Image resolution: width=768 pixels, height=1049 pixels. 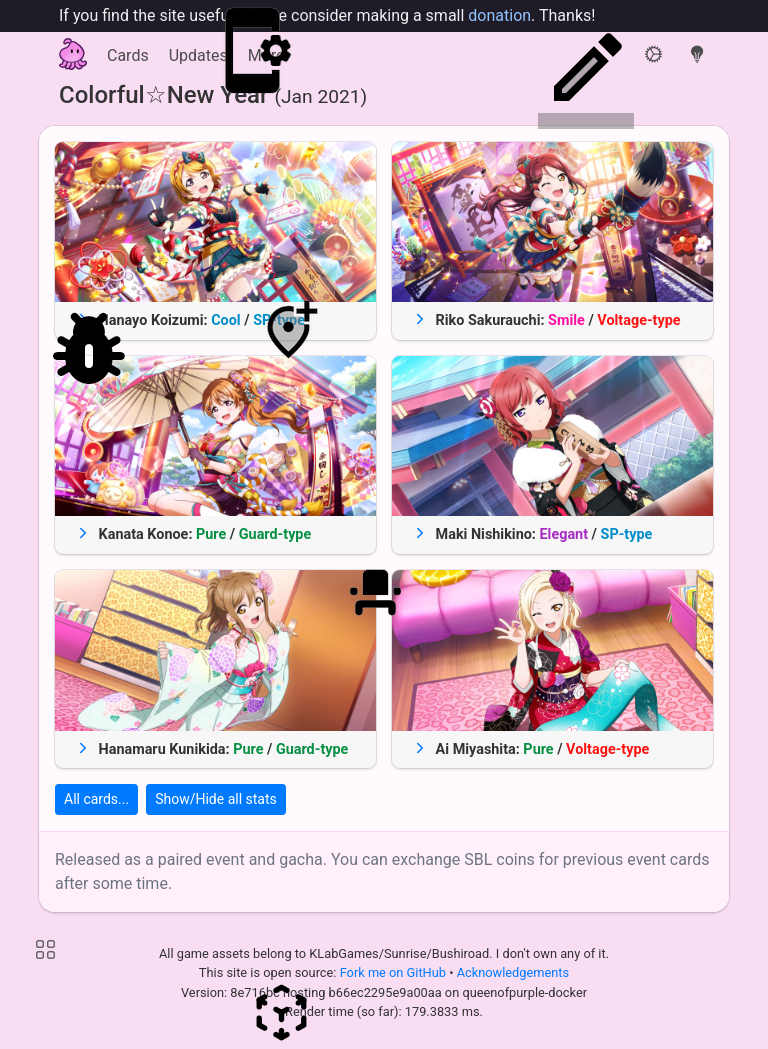 What do you see at coordinates (89, 348) in the screenshot?
I see `find pest control services nearby` at bounding box center [89, 348].